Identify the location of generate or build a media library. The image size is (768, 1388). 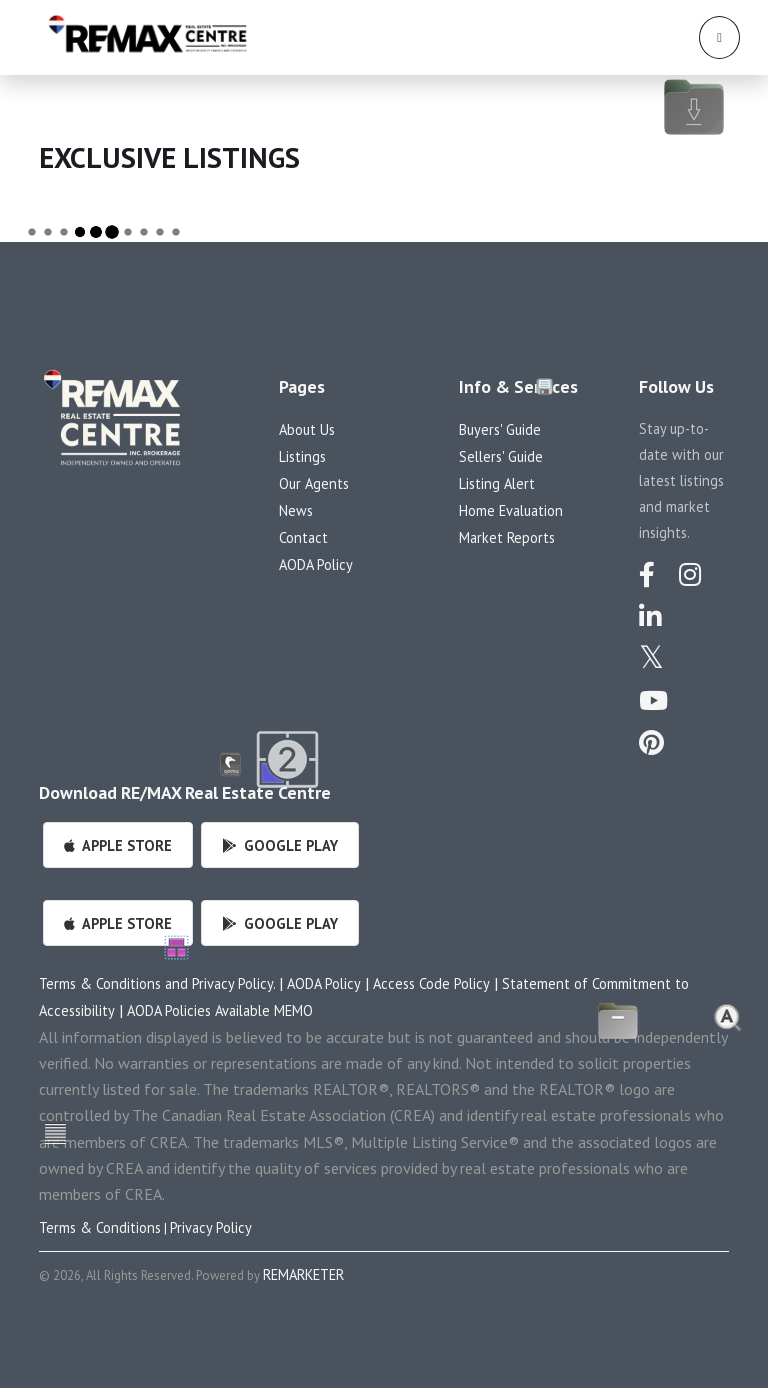
(287, 759).